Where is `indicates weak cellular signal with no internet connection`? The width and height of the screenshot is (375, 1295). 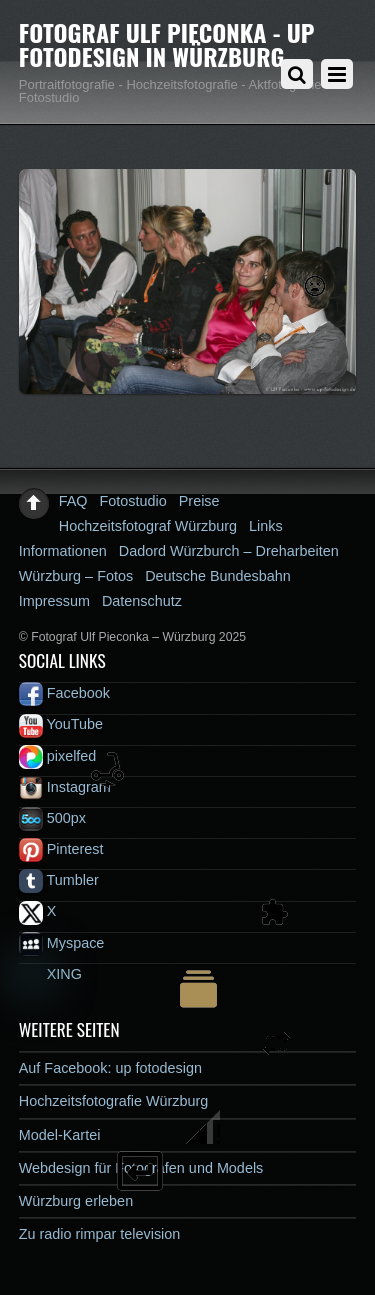
indicates weak cellular signal with no internet connection is located at coordinates (203, 1127).